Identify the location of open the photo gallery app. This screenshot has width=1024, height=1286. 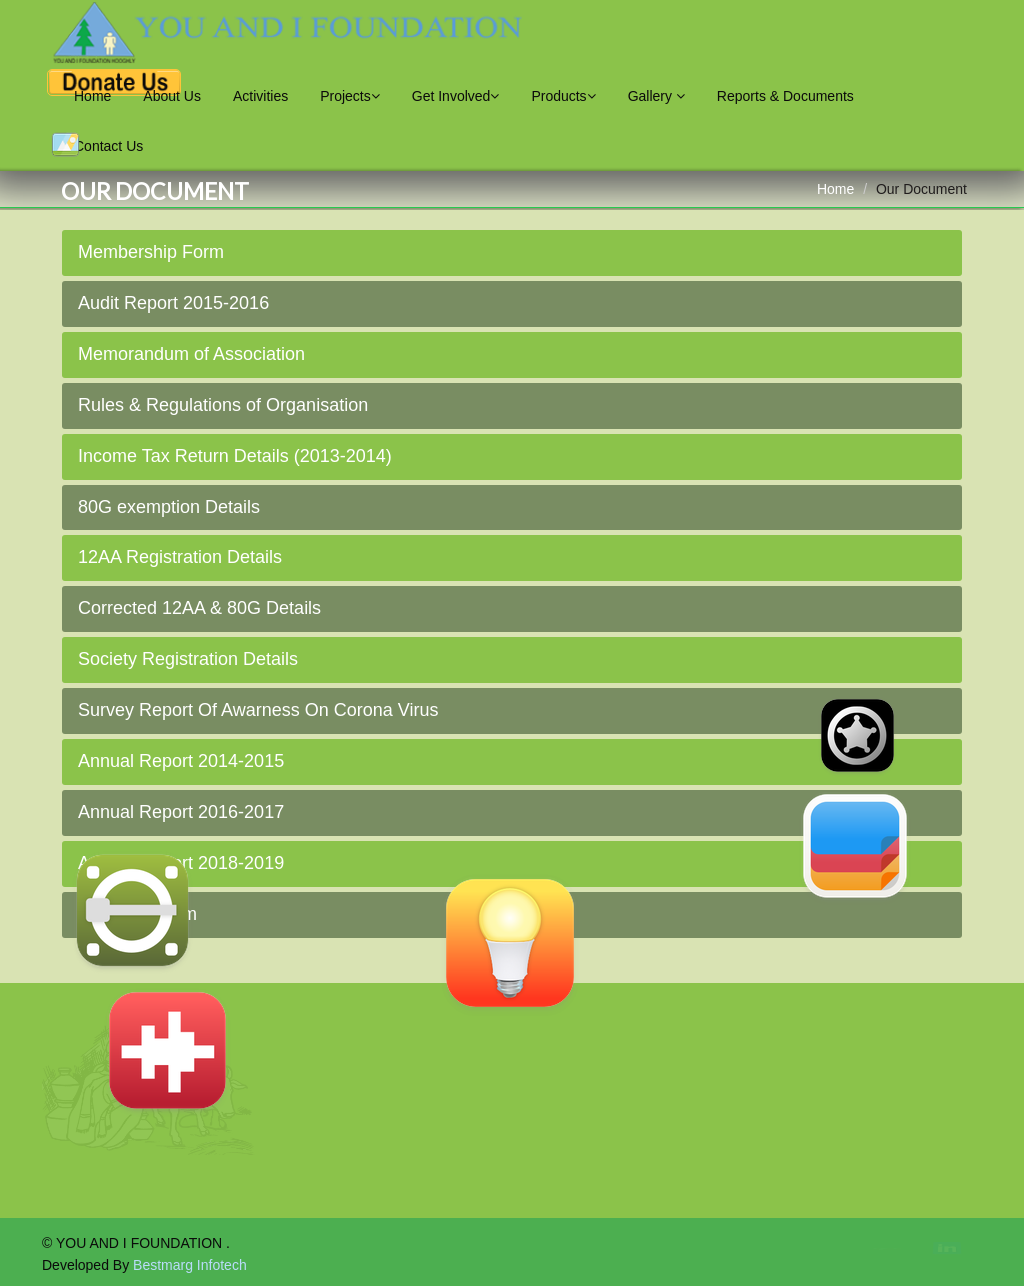
(65, 144).